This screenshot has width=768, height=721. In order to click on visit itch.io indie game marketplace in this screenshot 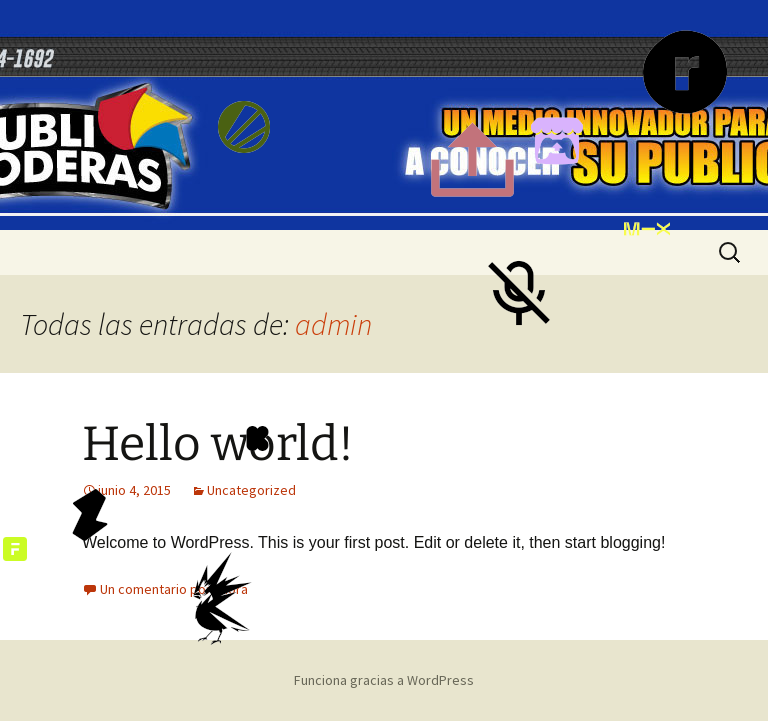, I will do `click(557, 141)`.